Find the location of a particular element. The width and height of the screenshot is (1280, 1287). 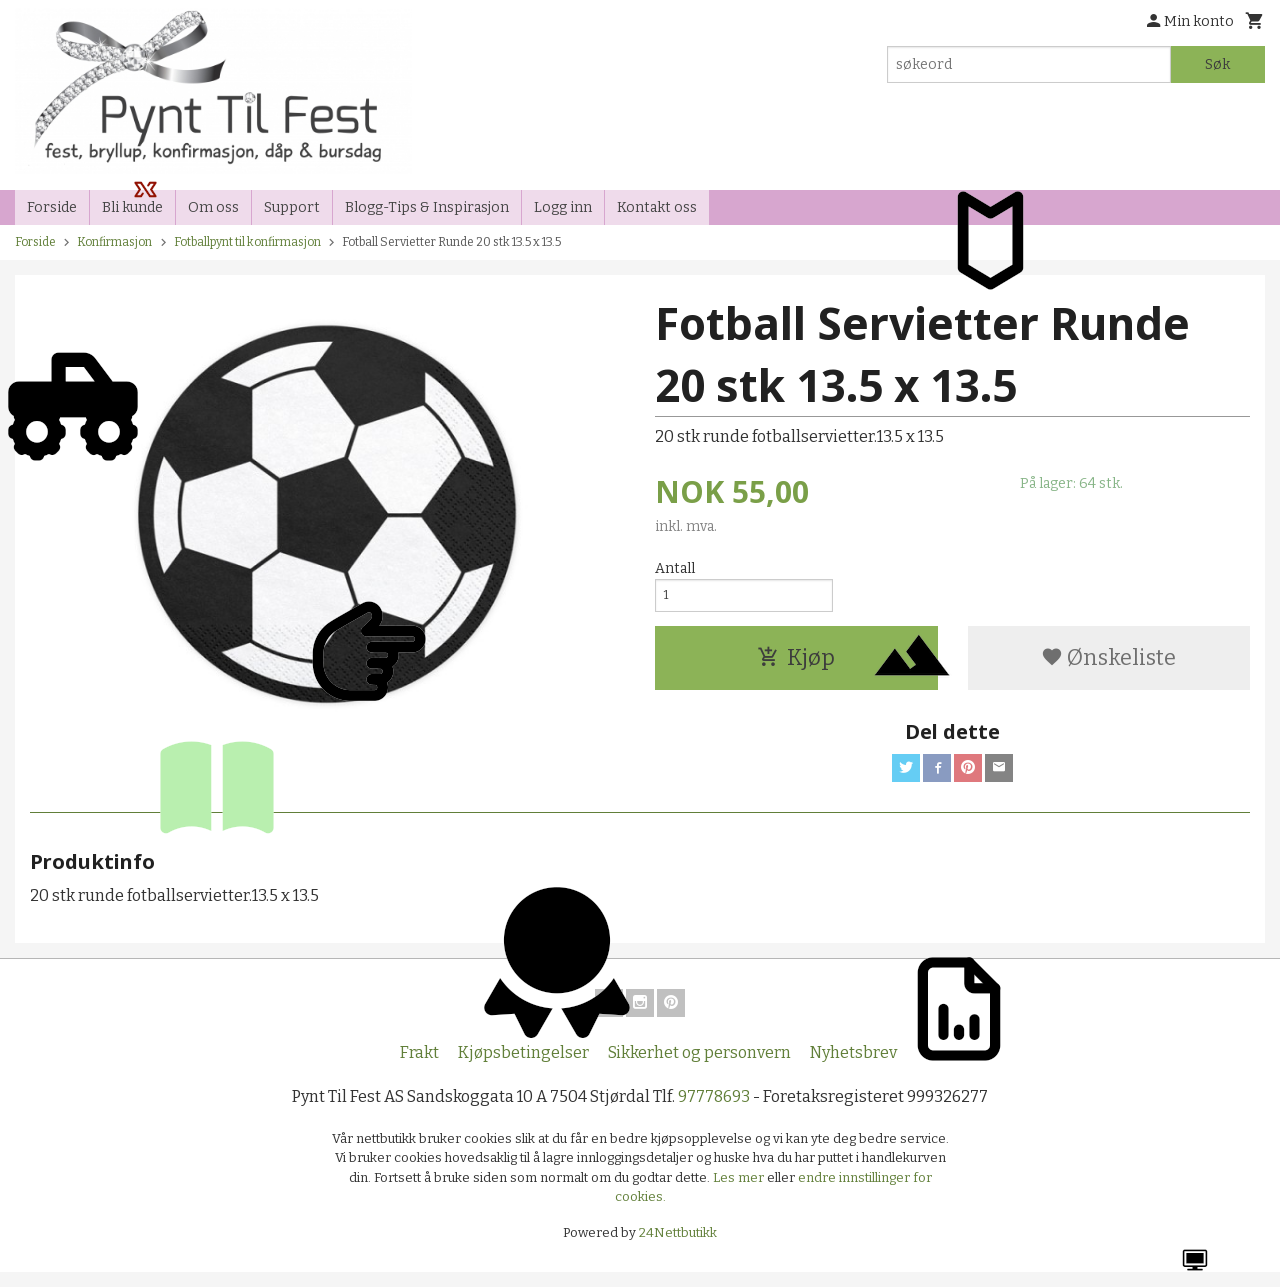

view achievements or awards is located at coordinates (557, 963).